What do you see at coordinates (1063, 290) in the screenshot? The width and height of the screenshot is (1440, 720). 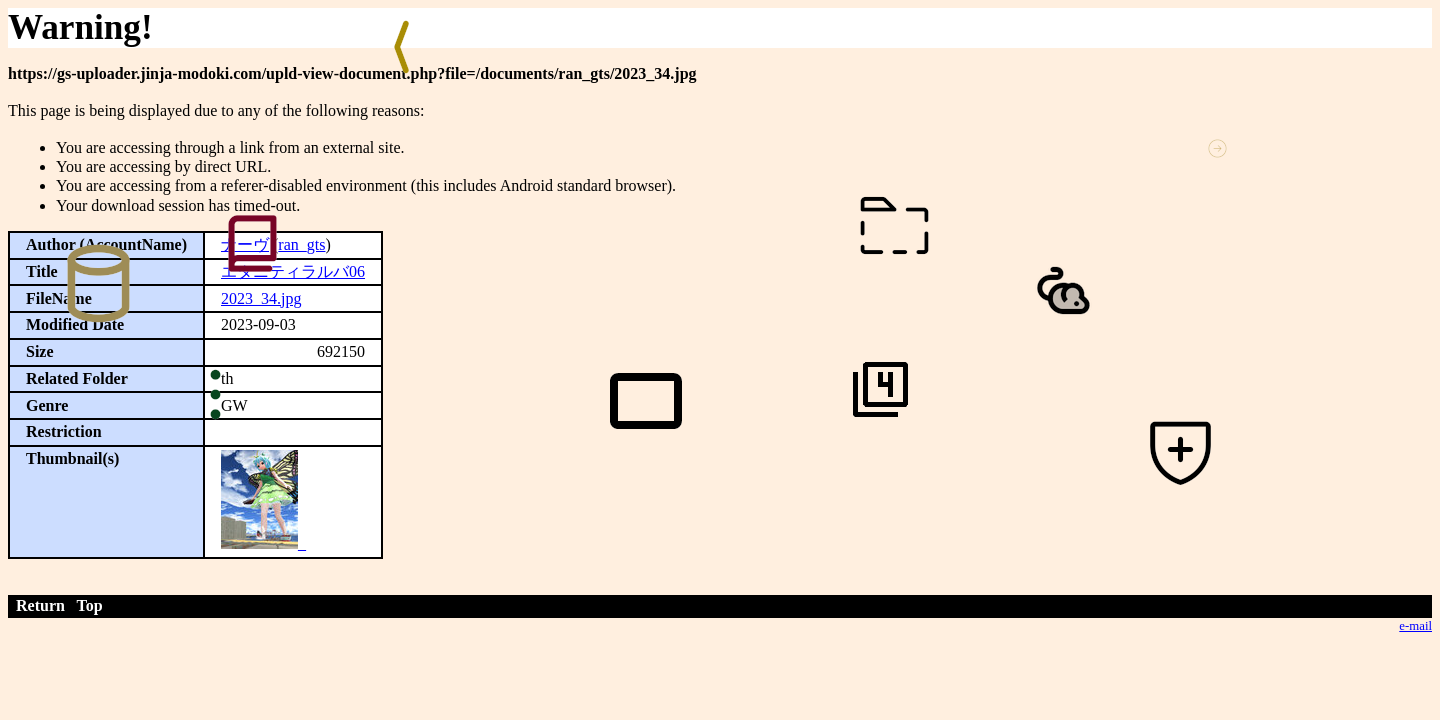 I see `request pest control services for rodents` at bounding box center [1063, 290].